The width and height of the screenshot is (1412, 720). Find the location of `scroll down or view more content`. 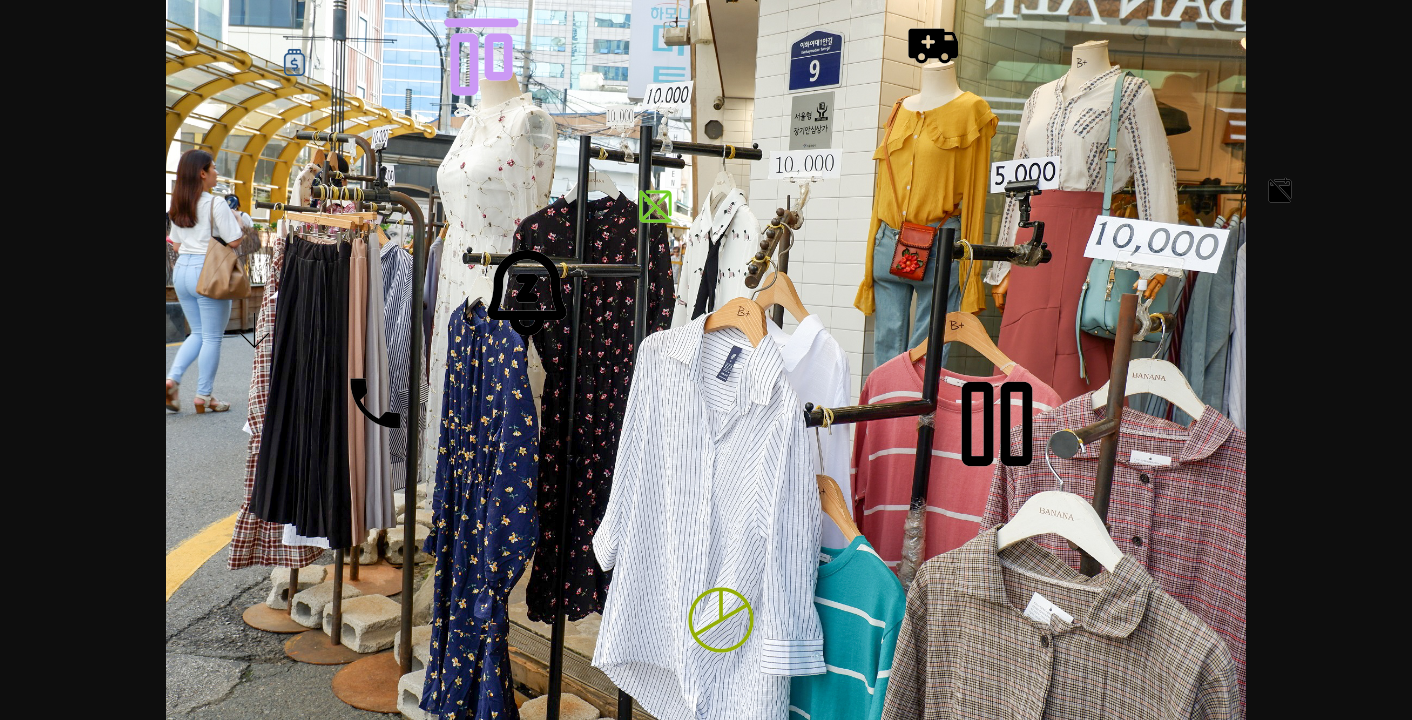

scroll down or view more content is located at coordinates (254, 330).